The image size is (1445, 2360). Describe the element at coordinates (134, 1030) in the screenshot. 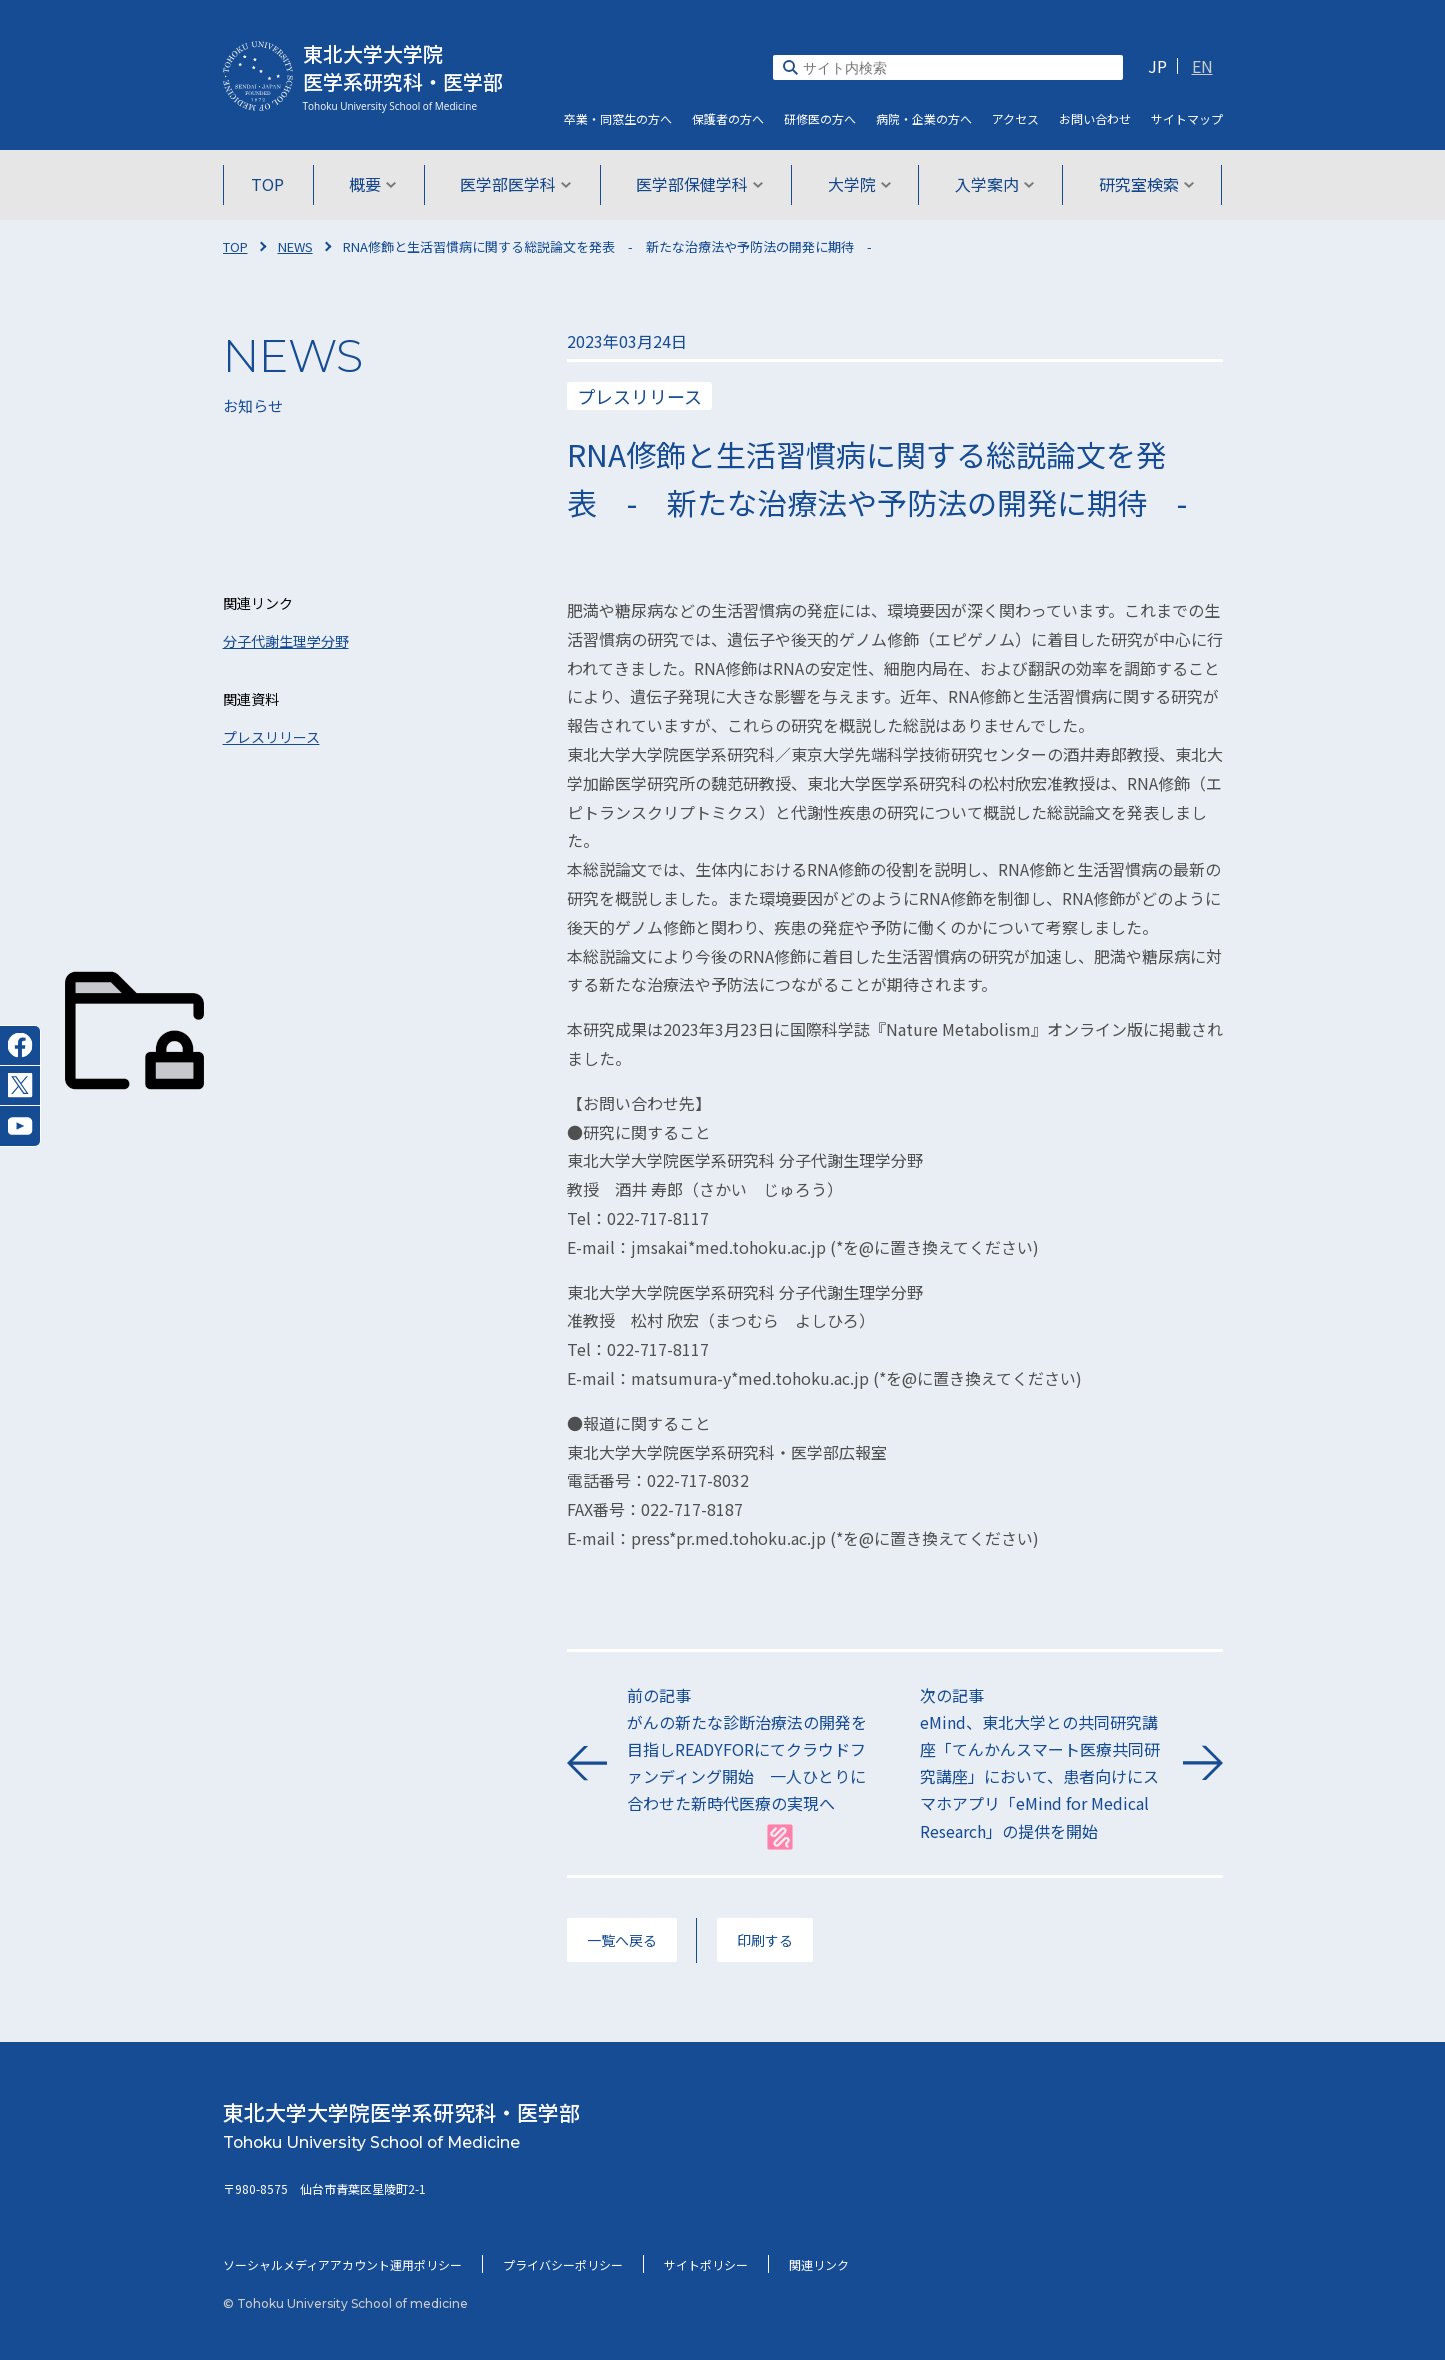

I see `access a password-protected folder` at that location.